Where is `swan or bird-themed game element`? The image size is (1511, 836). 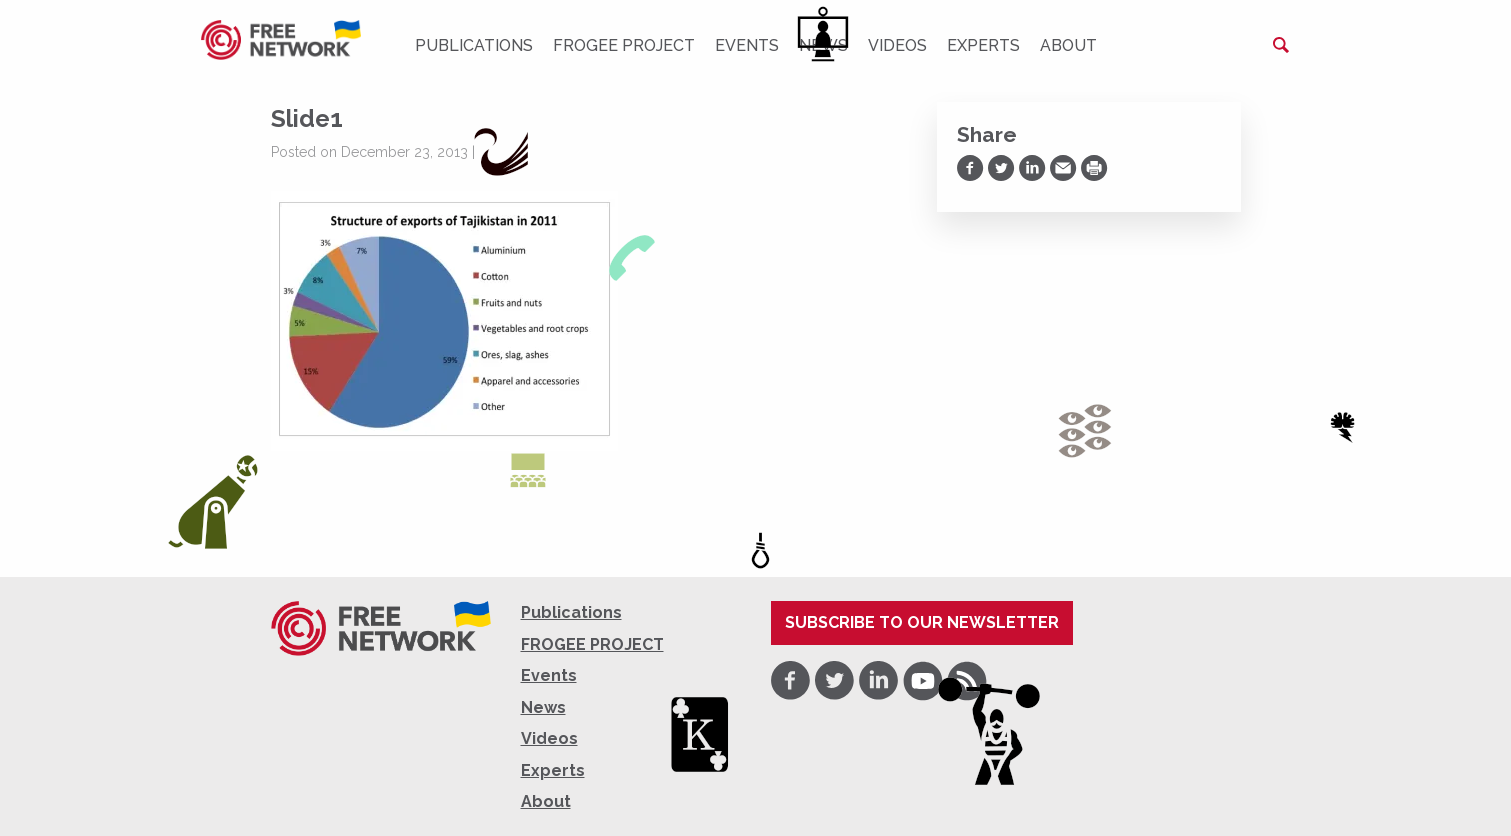
swan or bird-themed game element is located at coordinates (501, 149).